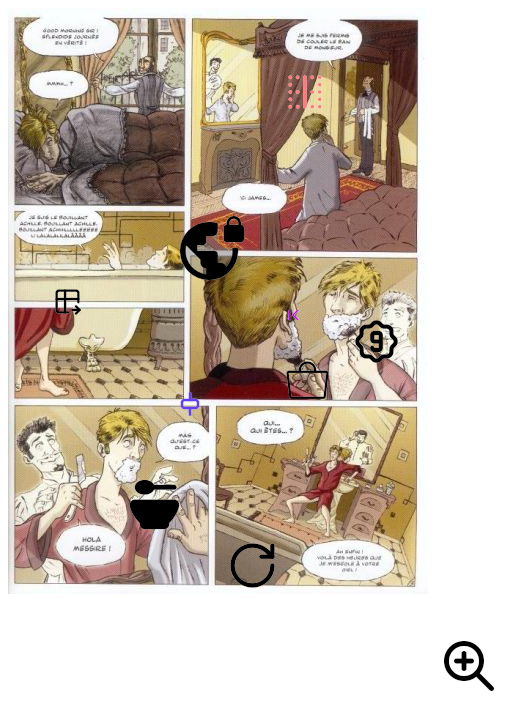 The height and width of the screenshot is (720, 514). Describe the element at coordinates (190, 404) in the screenshot. I see `align selected elements to center` at that location.